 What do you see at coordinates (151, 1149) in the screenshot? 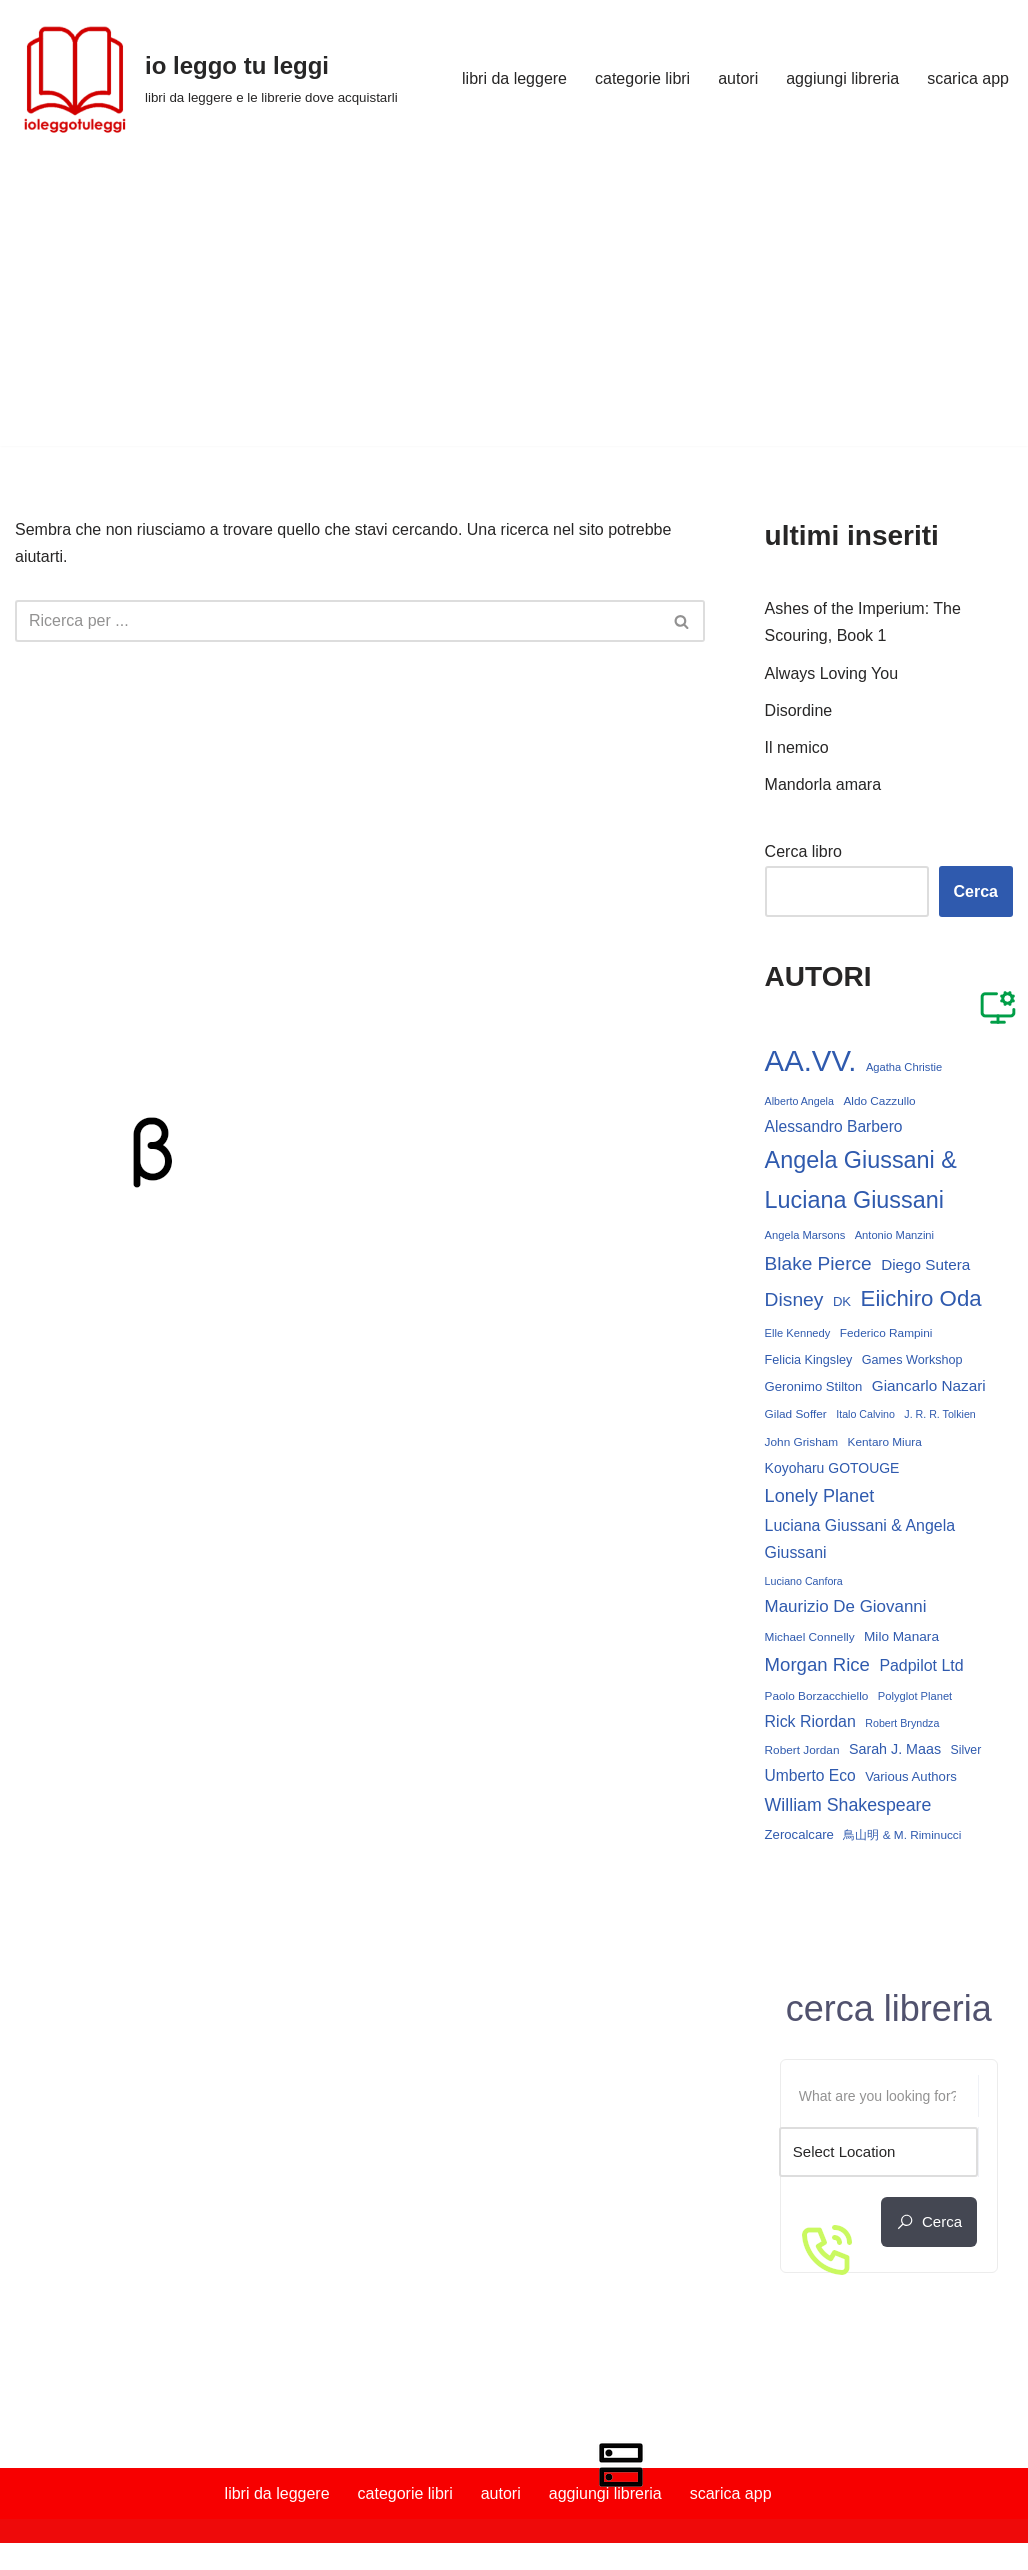
I see `indicates a feature in beta testing phase` at bounding box center [151, 1149].